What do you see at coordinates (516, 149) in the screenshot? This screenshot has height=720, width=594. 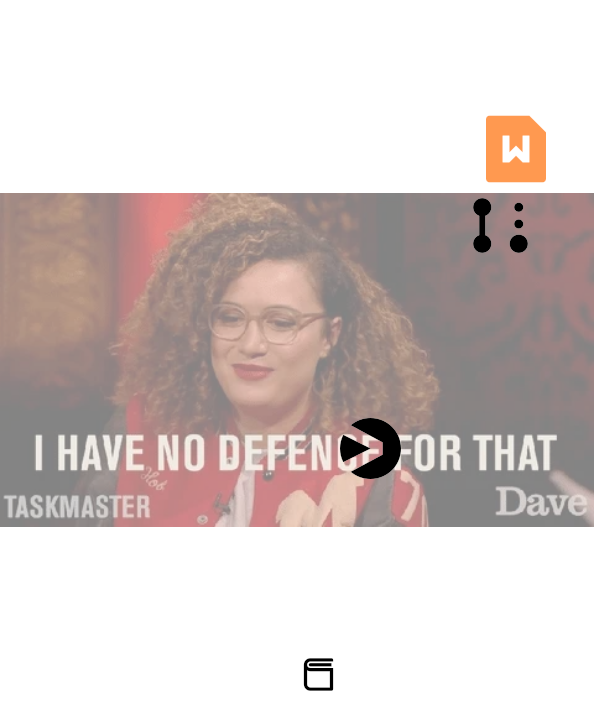 I see `open a Microsoft Word document` at bounding box center [516, 149].